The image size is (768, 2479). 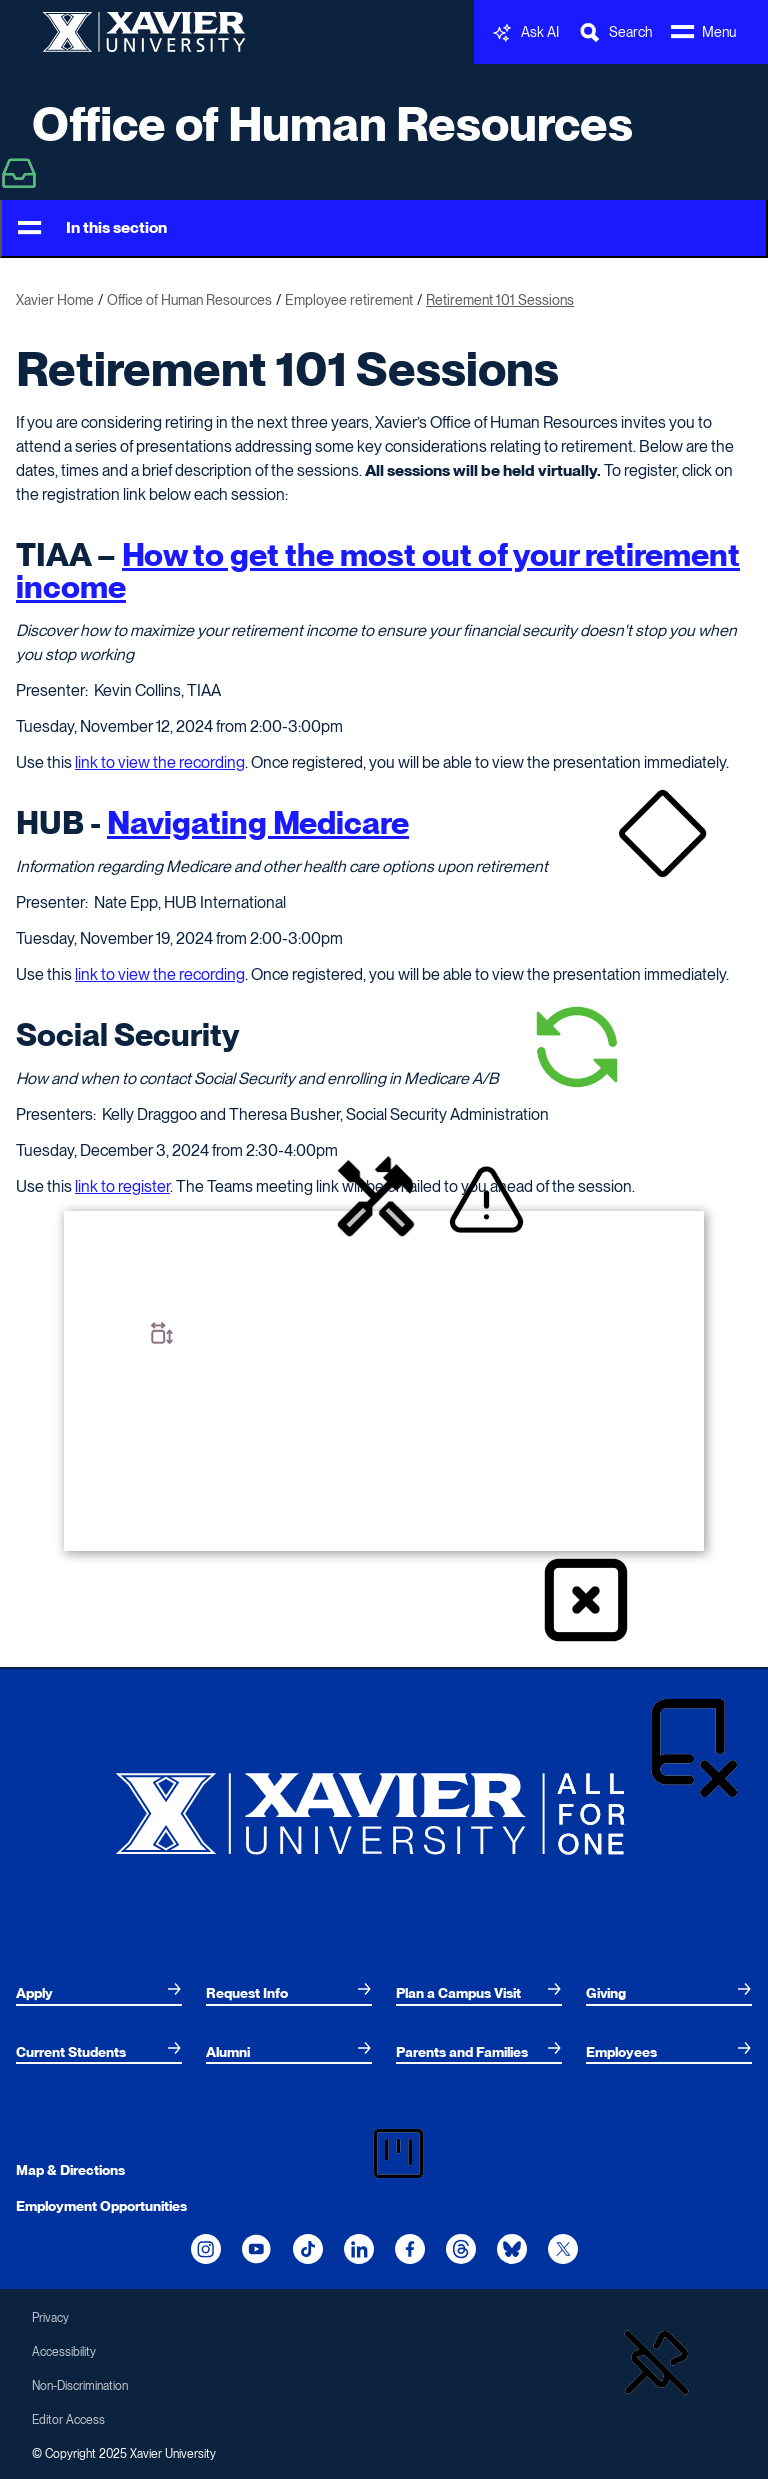 I want to click on open project board, so click(x=398, y=2153).